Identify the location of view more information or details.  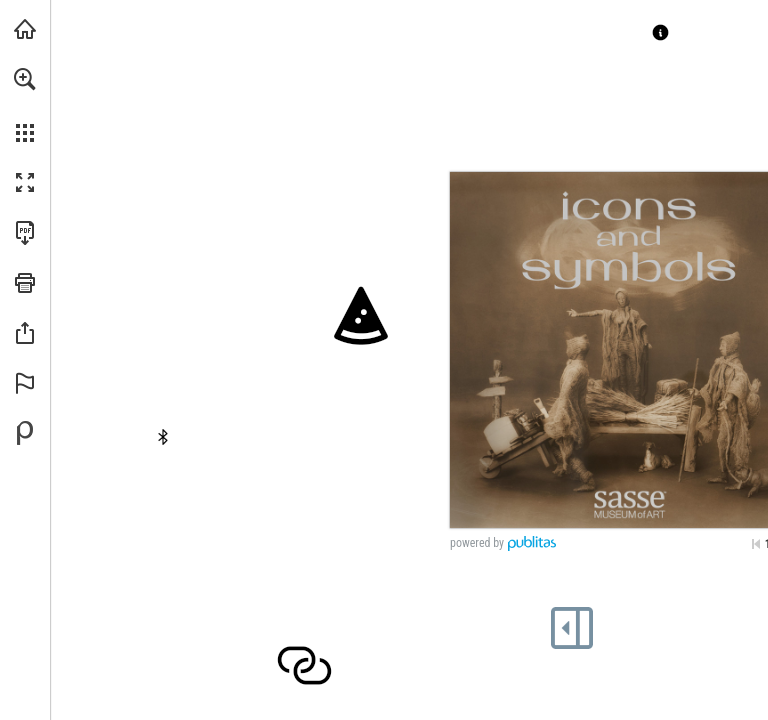
(660, 32).